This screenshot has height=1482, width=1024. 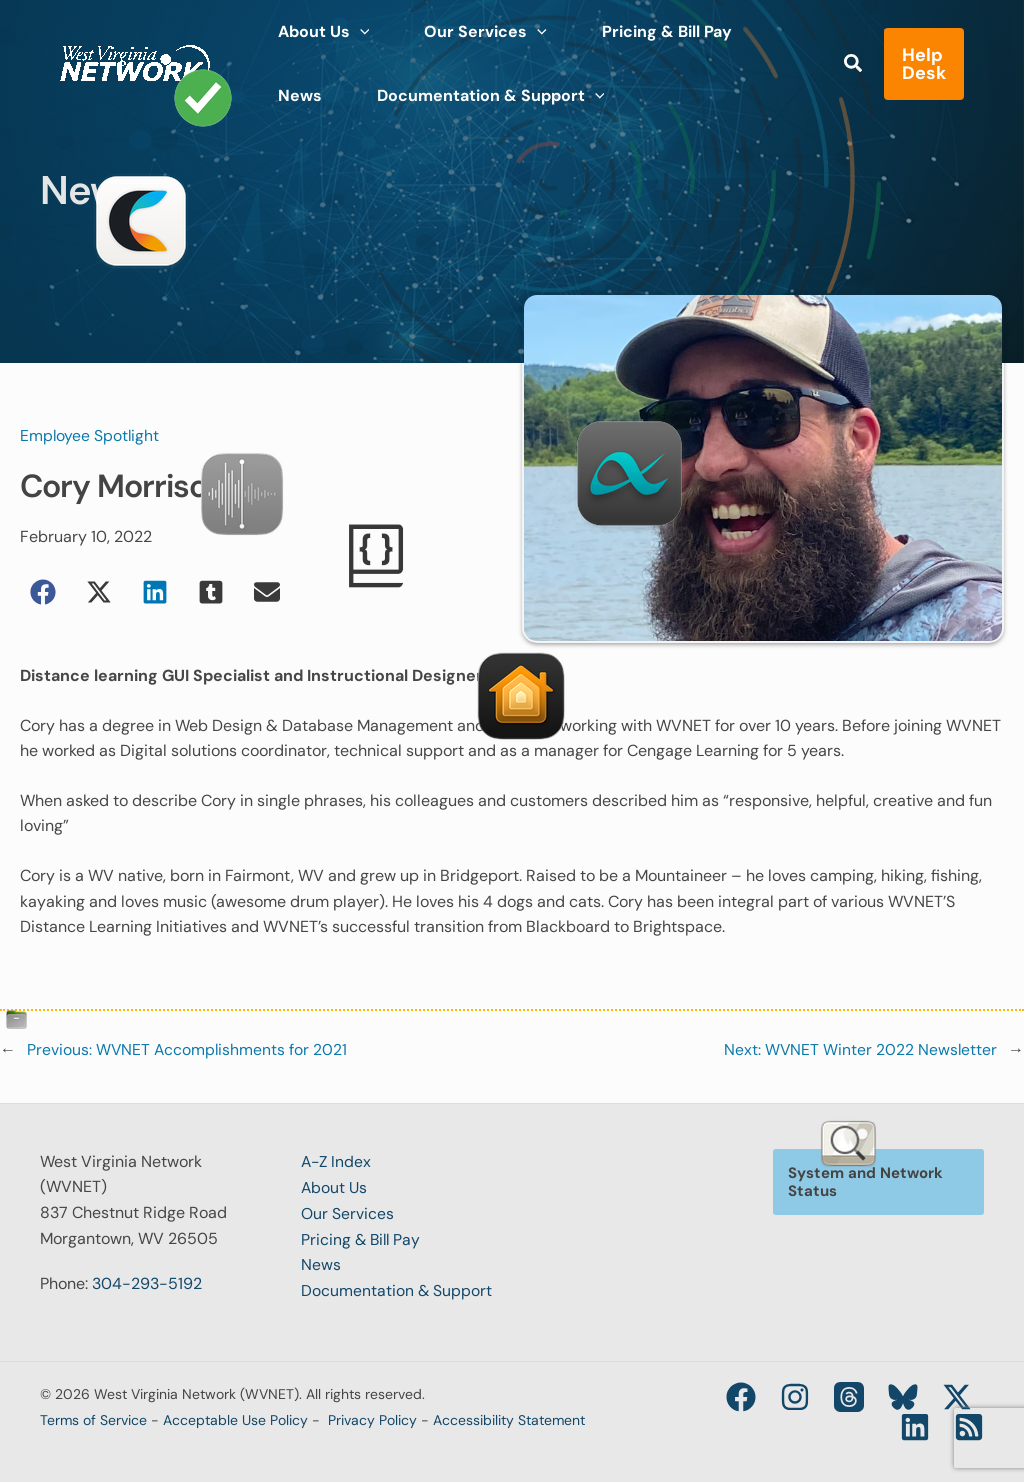 I want to click on open developer documentation, so click(x=376, y=556).